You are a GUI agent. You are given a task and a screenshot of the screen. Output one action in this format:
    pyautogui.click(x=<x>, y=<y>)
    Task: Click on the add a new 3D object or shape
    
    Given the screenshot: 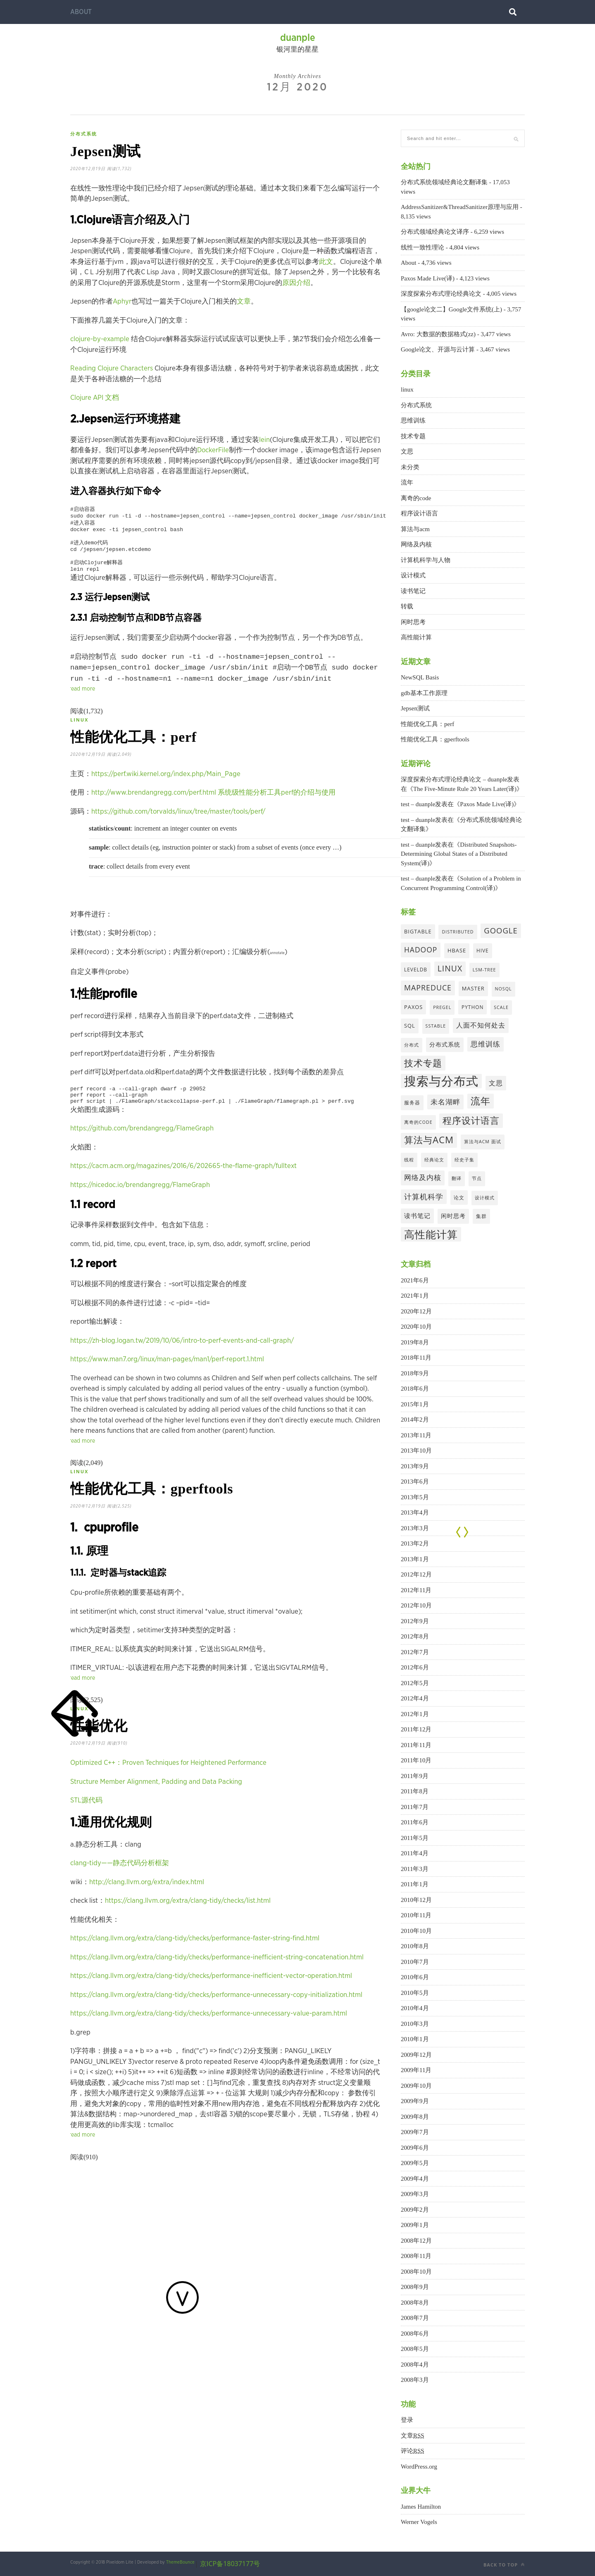 What is the action you would take?
    pyautogui.click(x=74, y=1713)
    